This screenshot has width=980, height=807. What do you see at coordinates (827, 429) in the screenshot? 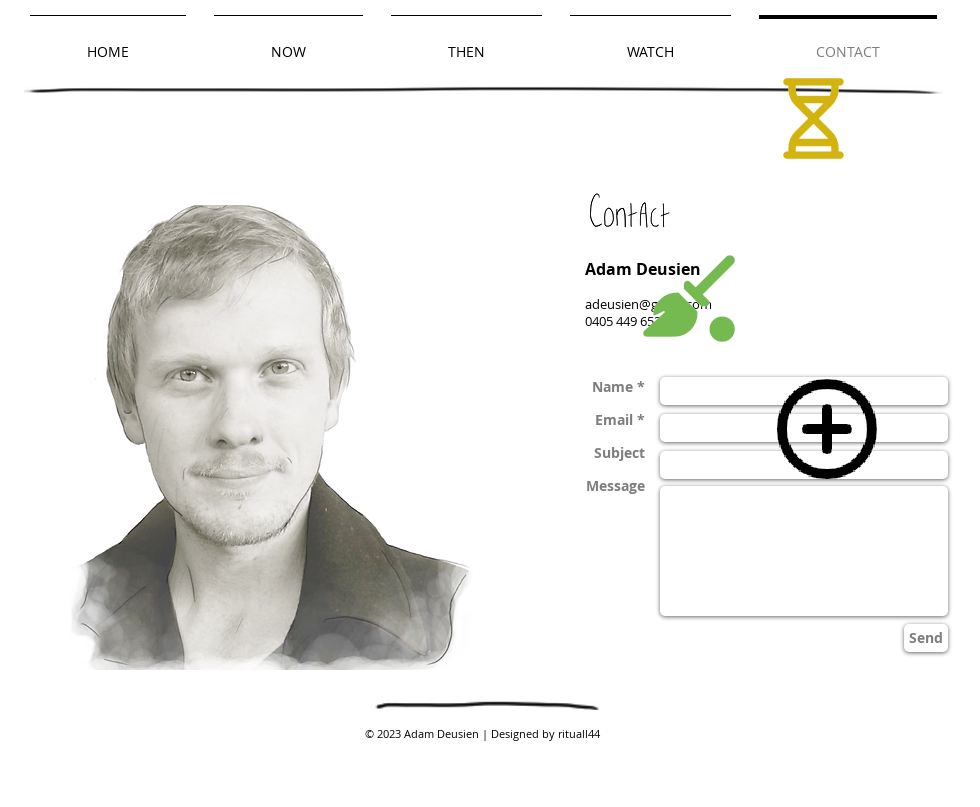
I see `add a new item or entry` at bounding box center [827, 429].